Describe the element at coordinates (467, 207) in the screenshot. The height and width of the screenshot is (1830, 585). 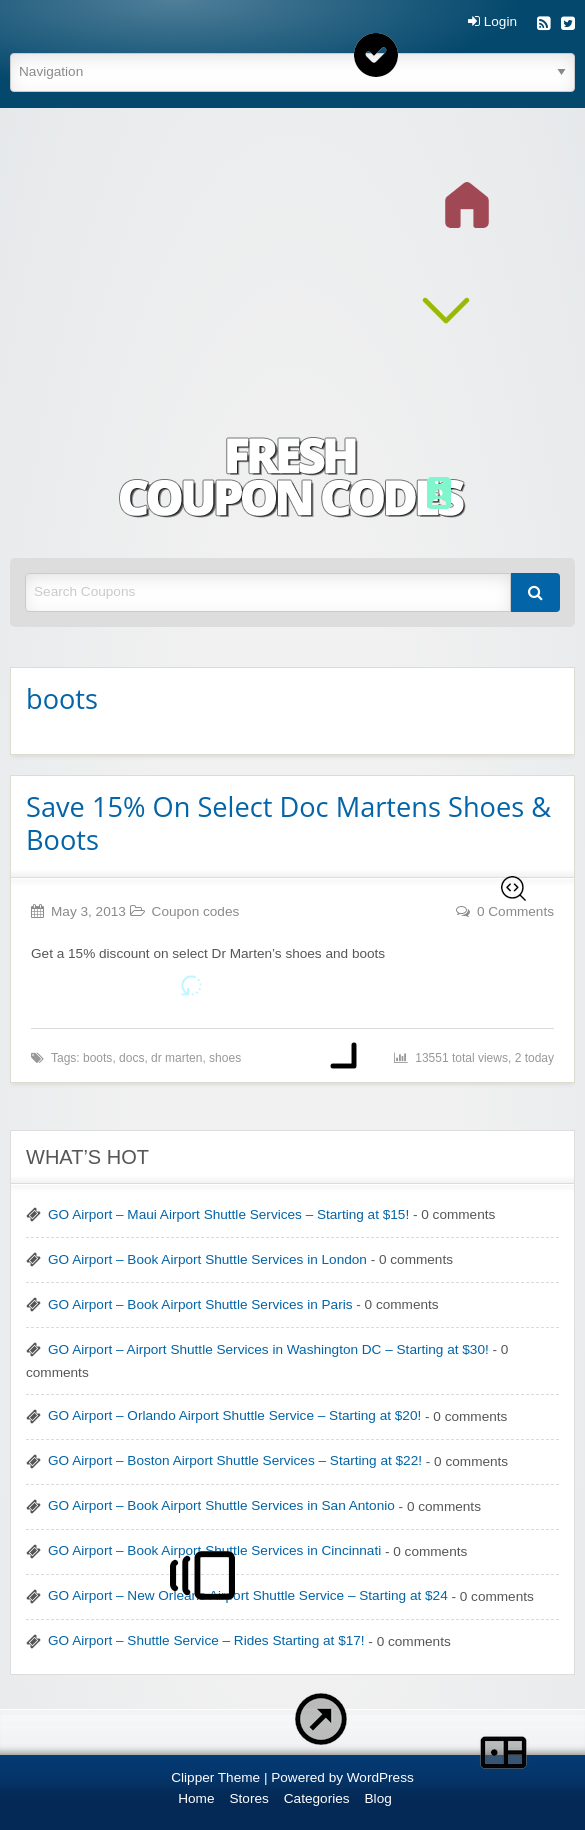
I see `go to home screen` at that location.